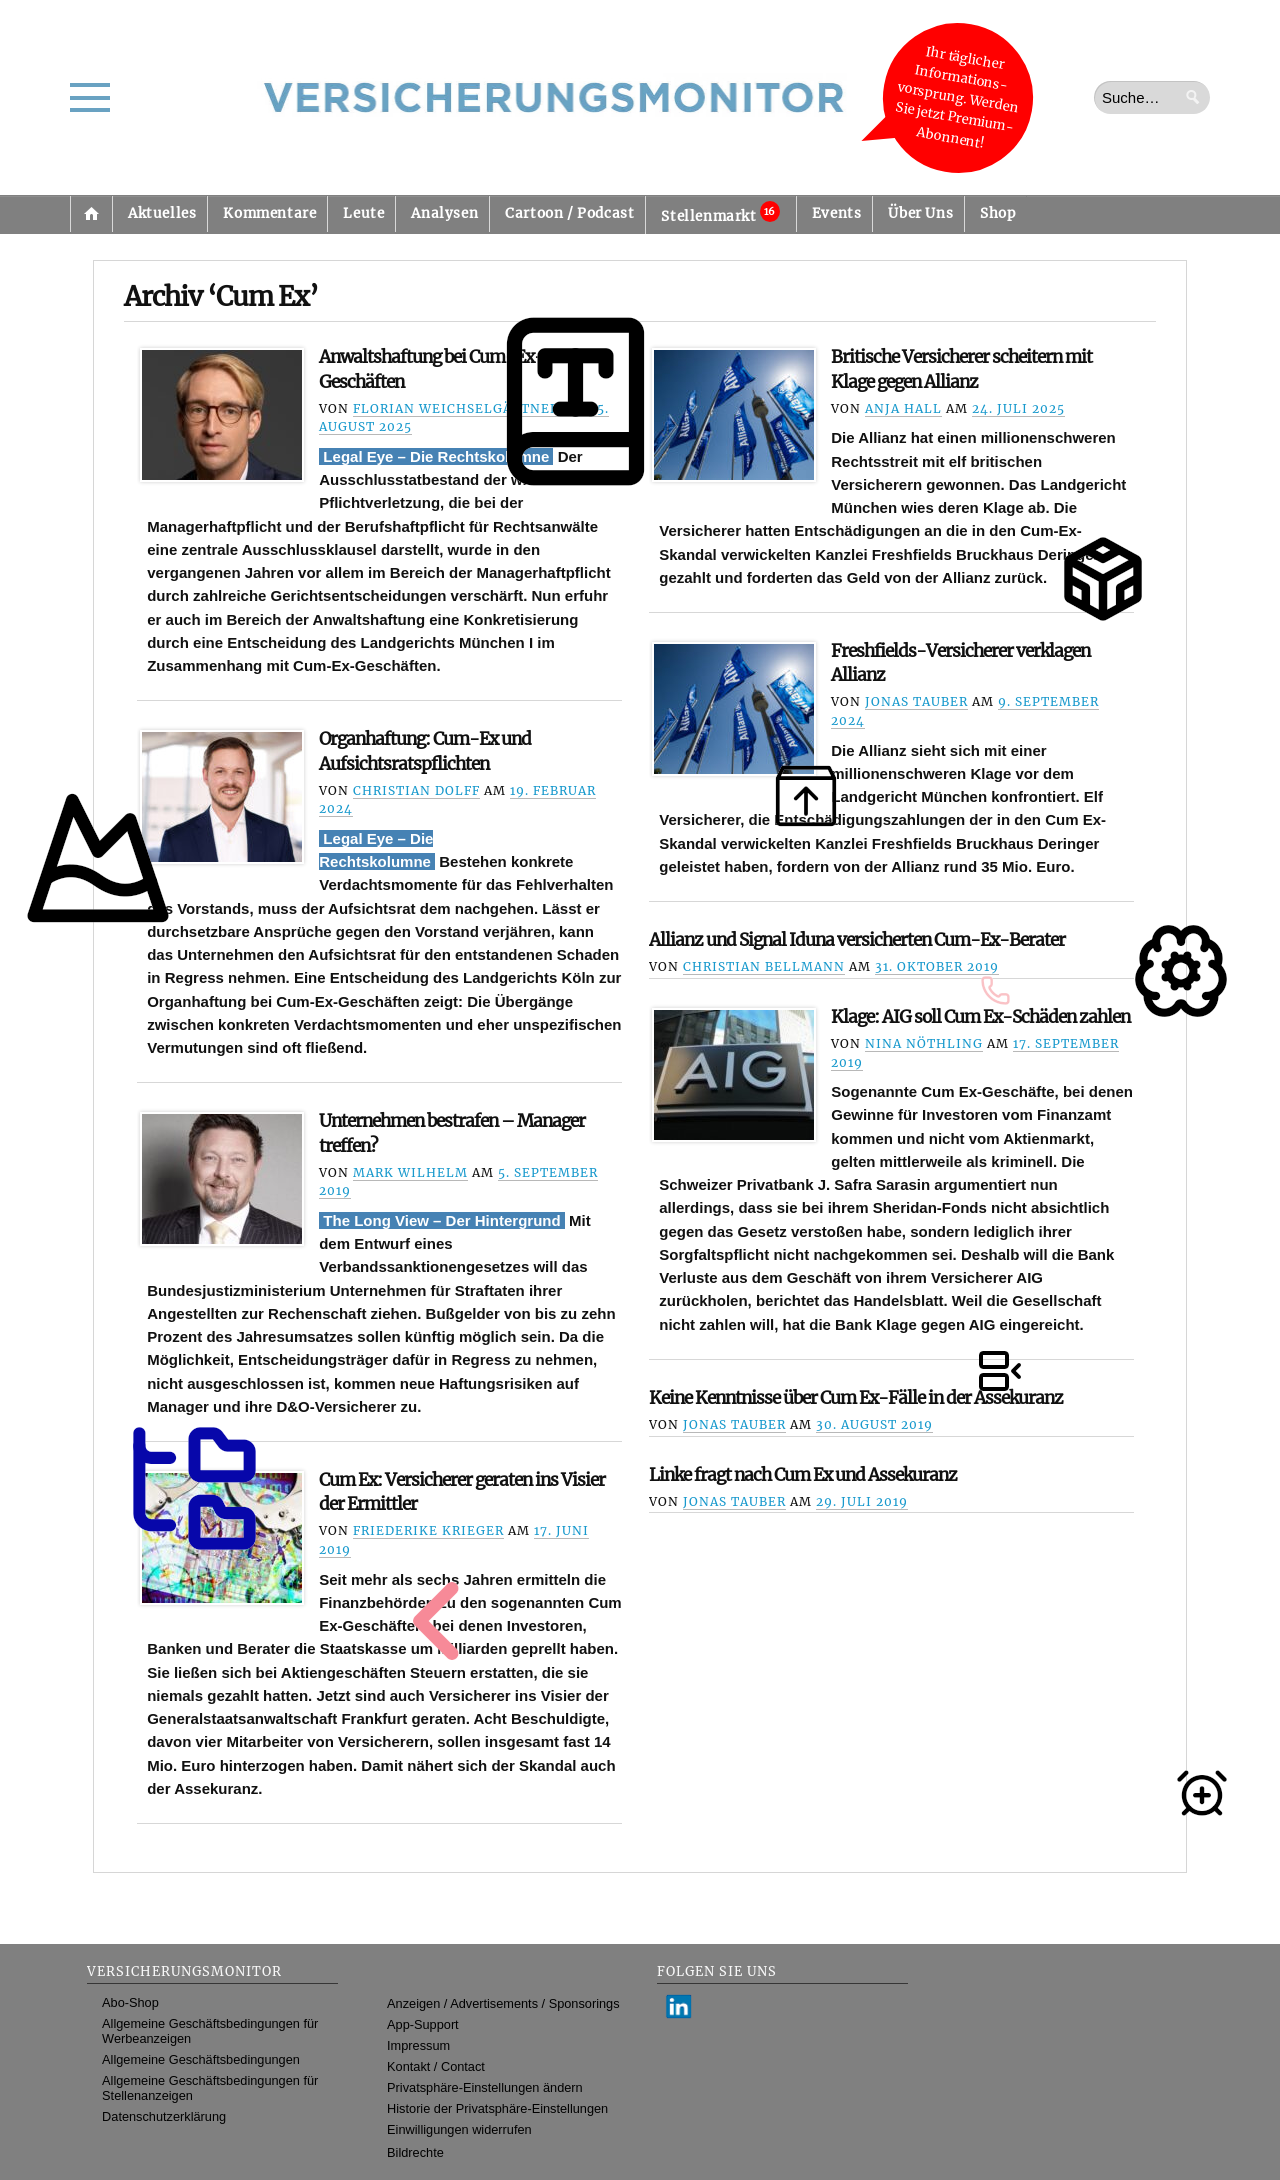 This screenshot has width=1280, height=2180. Describe the element at coordinates (575, 401) in the screenshot. I see `access text formatting options` at that location.